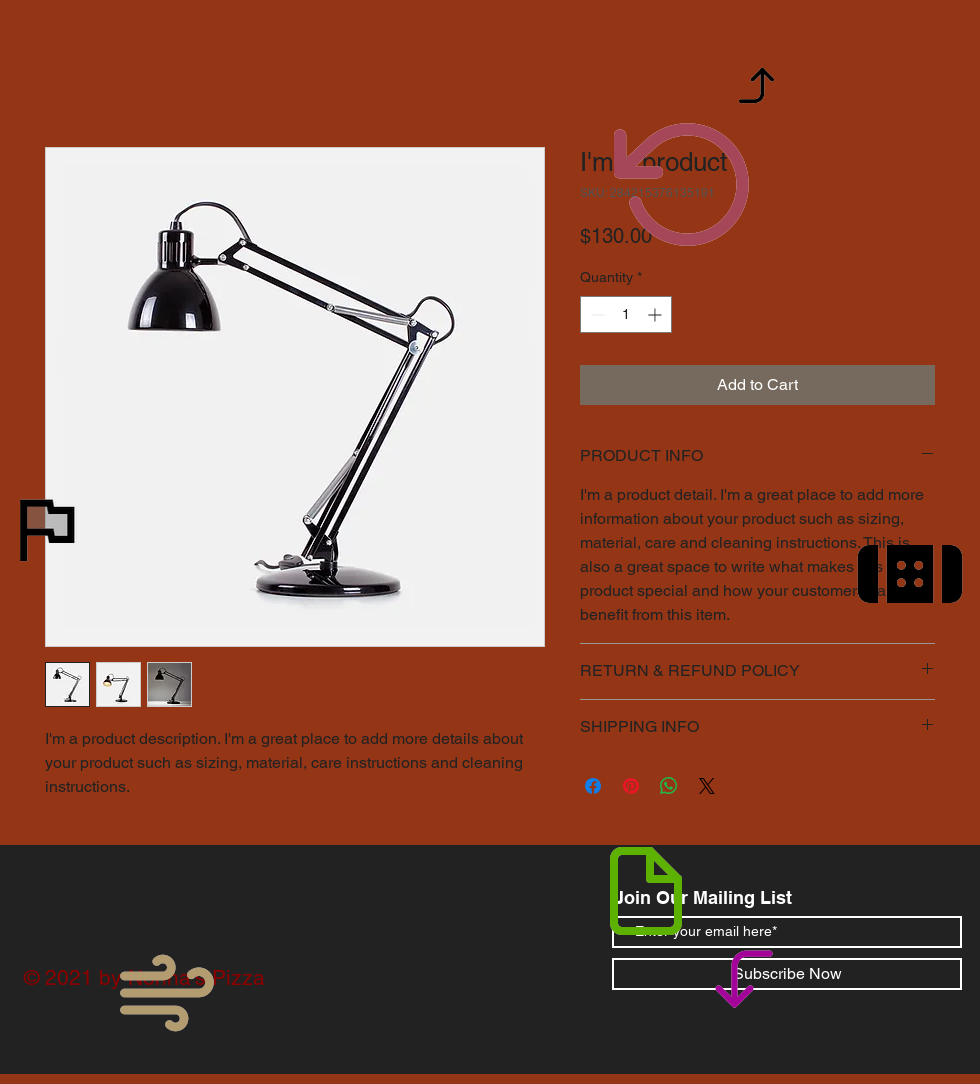  What do you see at coordinates (910, 574) in the screenshot?
I see `access first aid or medical resources` at bounding box center [910, 574].